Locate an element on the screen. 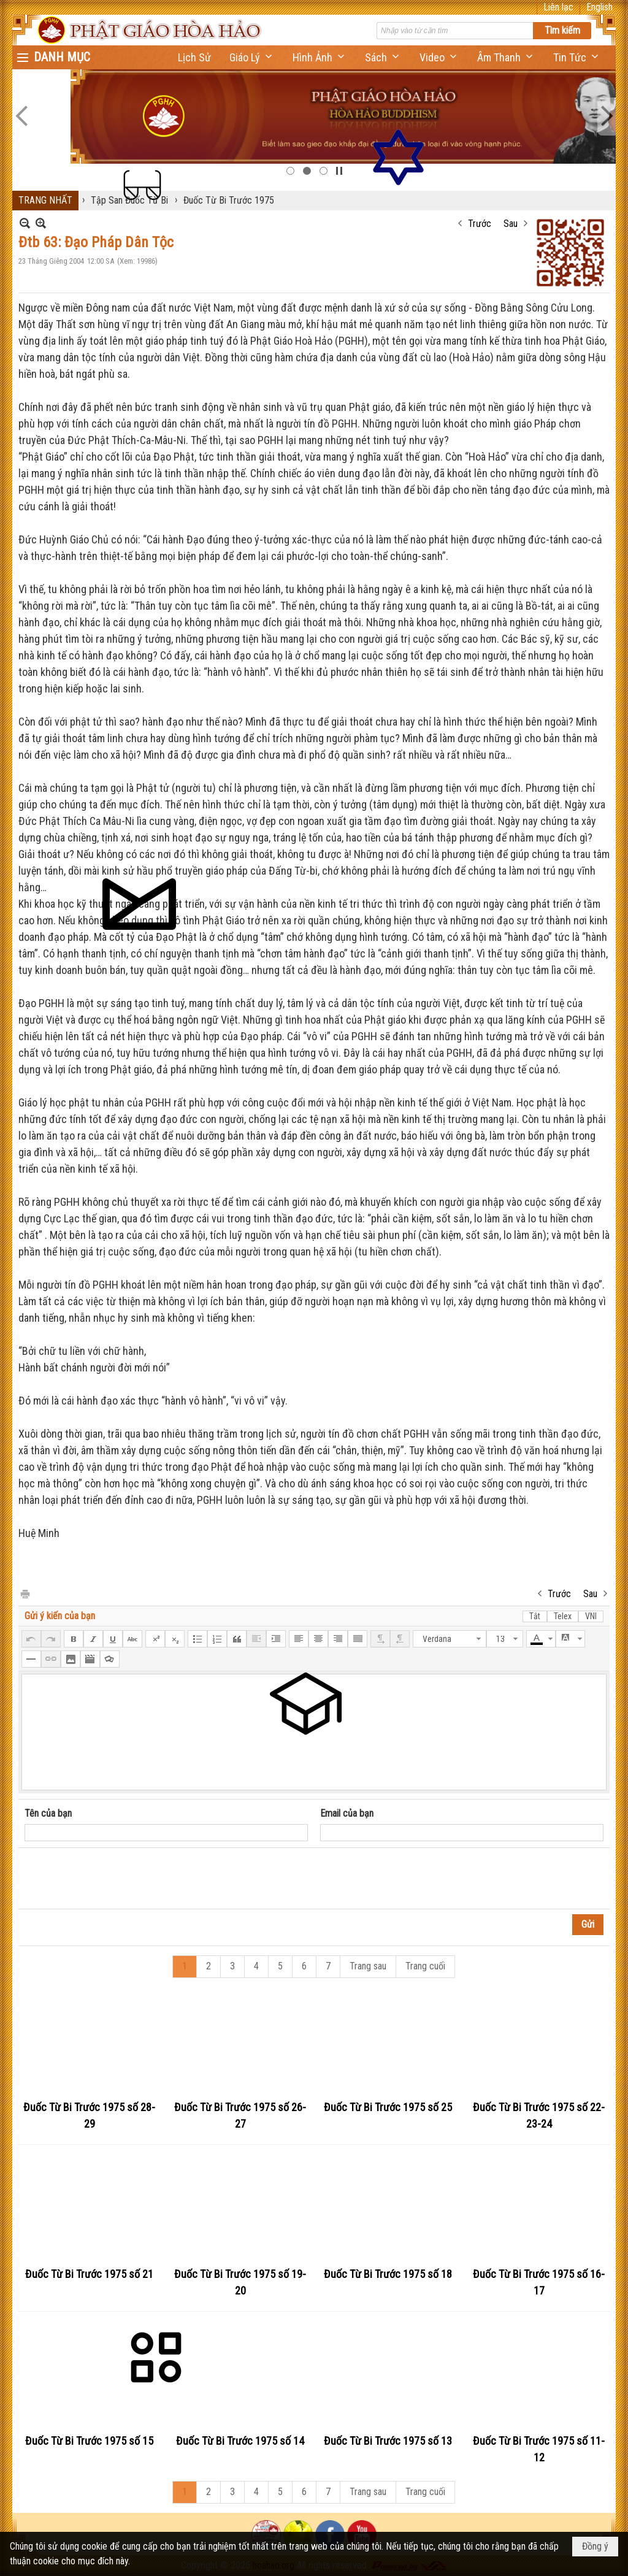  browse categories or sections is located at coordinates (156, 2357).